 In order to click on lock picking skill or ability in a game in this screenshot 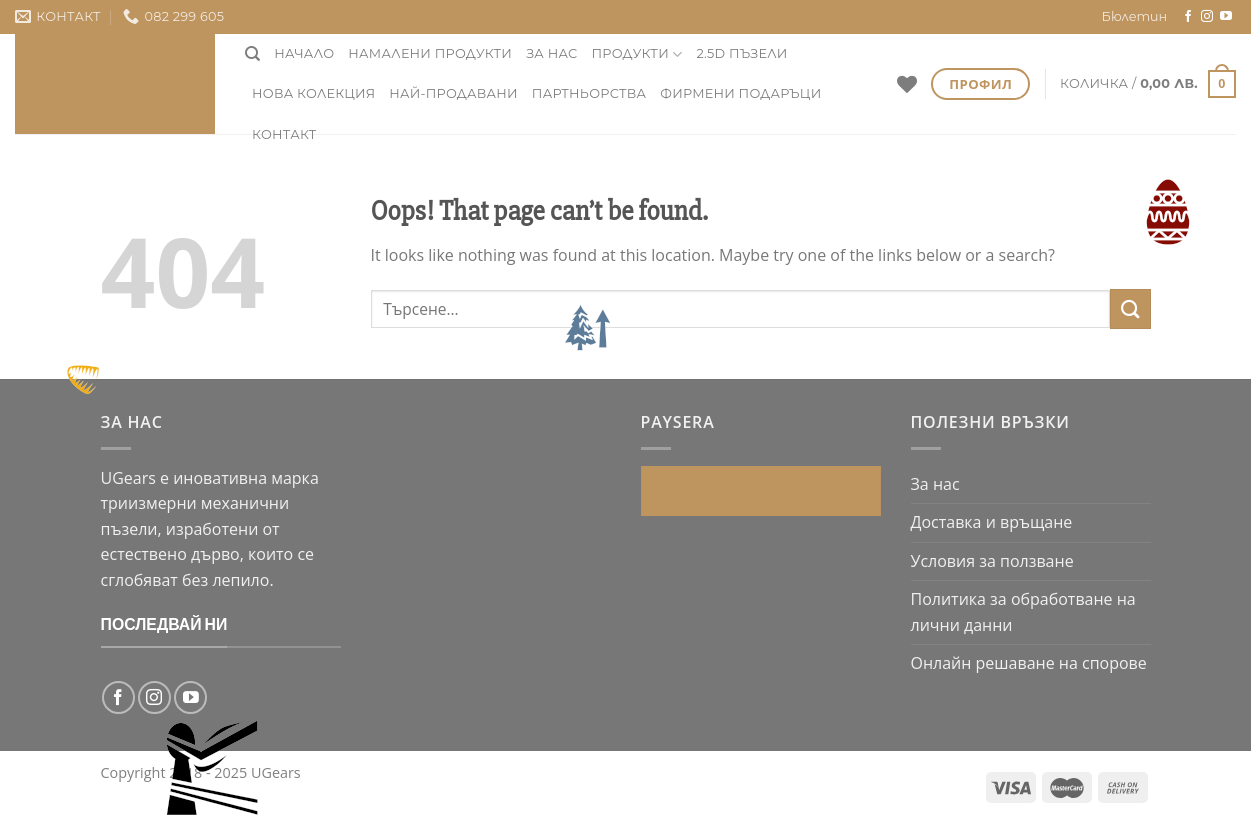, I will do `click(210, 768)`.